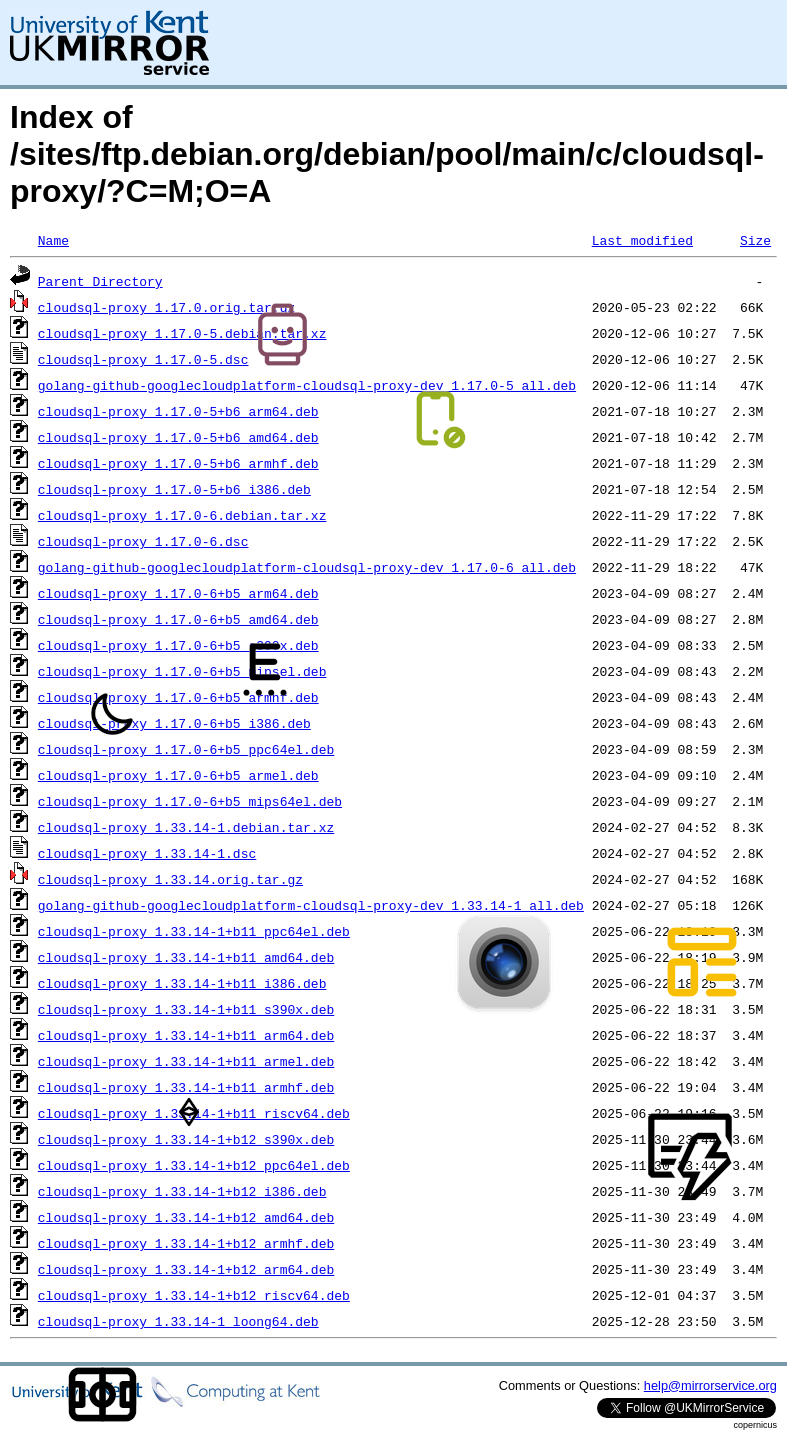 The height and width of the screenshot is (1445, 787). What do you see at coordinates (435, 418) in the screenshot?
I see `cancel mobile device connection` at bounding box center [435, 418].